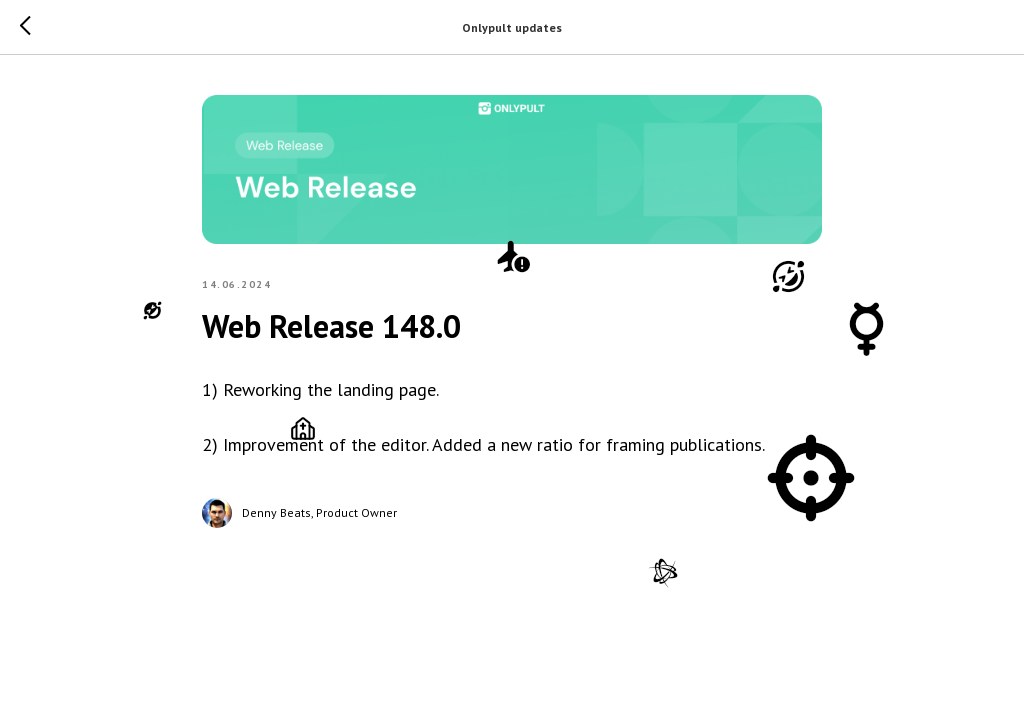 The height and width of the screenshot is (720, 1024). What do you see at coordinates (866, 328) in the screenshot?
I see `indicates mercury as a planetary or astrological symbol` at bounding box center [866, 328].